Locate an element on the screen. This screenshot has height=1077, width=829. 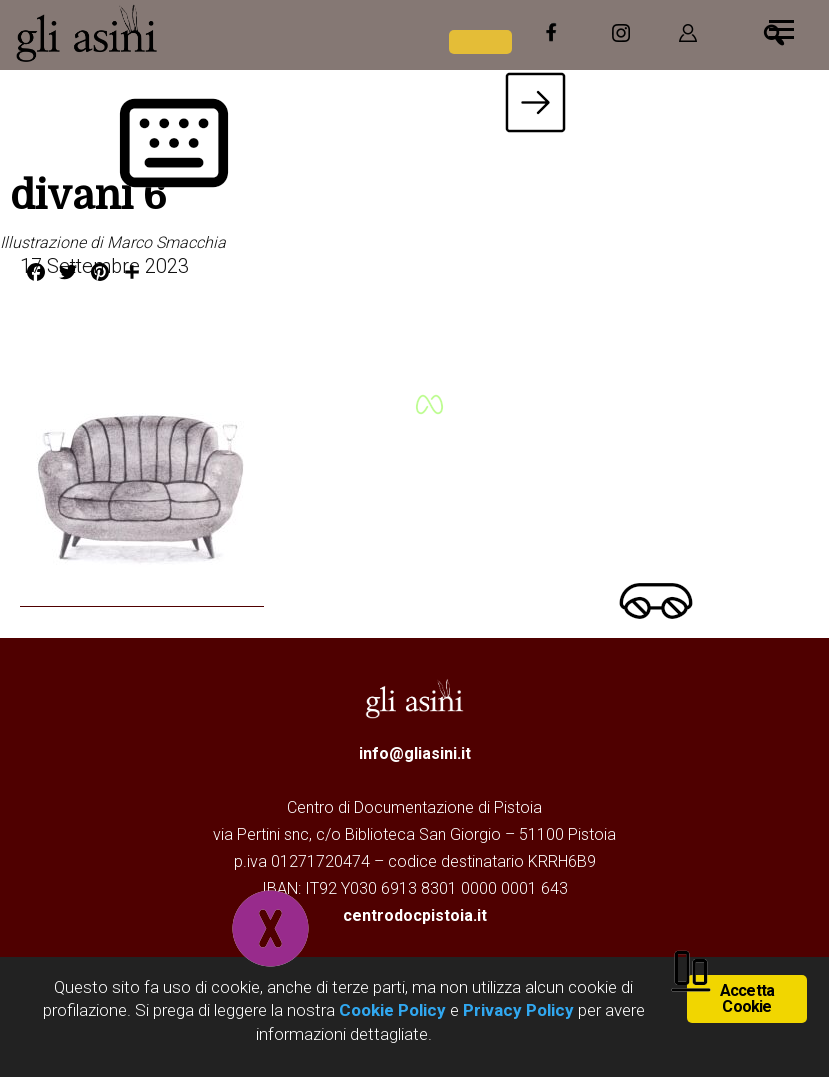
navigate to the next item or screen is located at coordinates (535, 102).